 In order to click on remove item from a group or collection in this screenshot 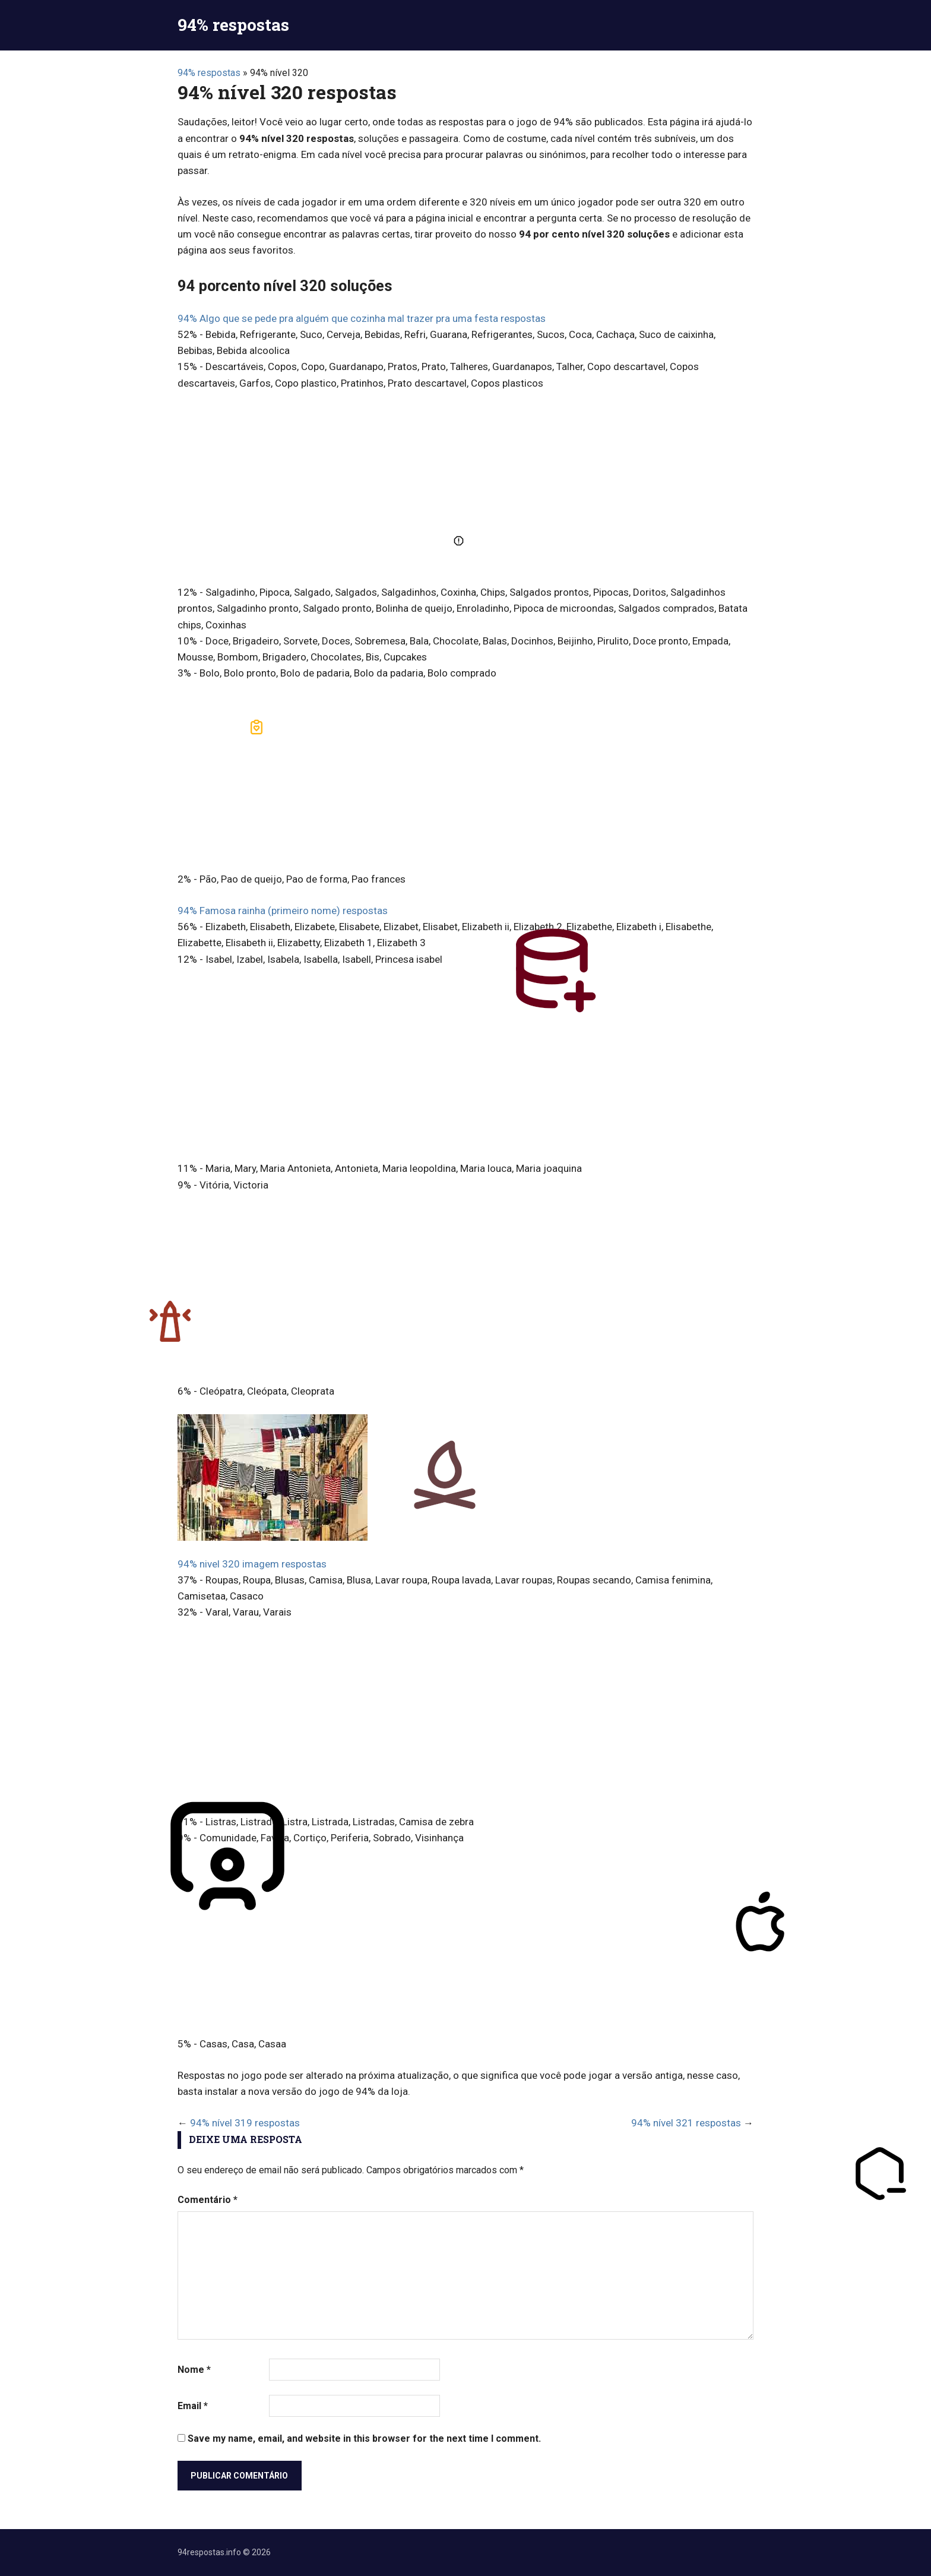, I will do `click(879, 2173)`.